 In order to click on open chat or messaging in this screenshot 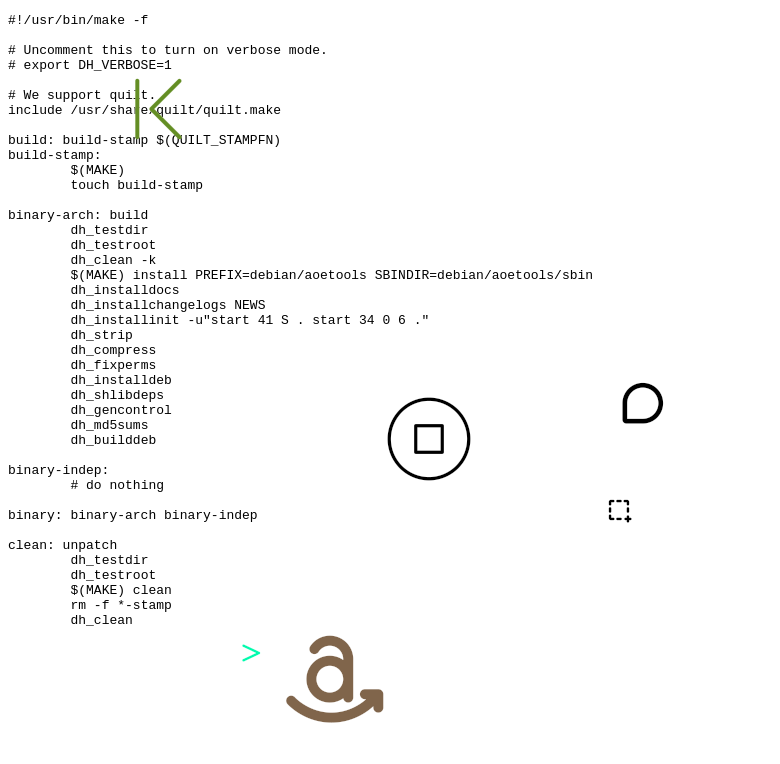, I will do `click(642, 404)`.